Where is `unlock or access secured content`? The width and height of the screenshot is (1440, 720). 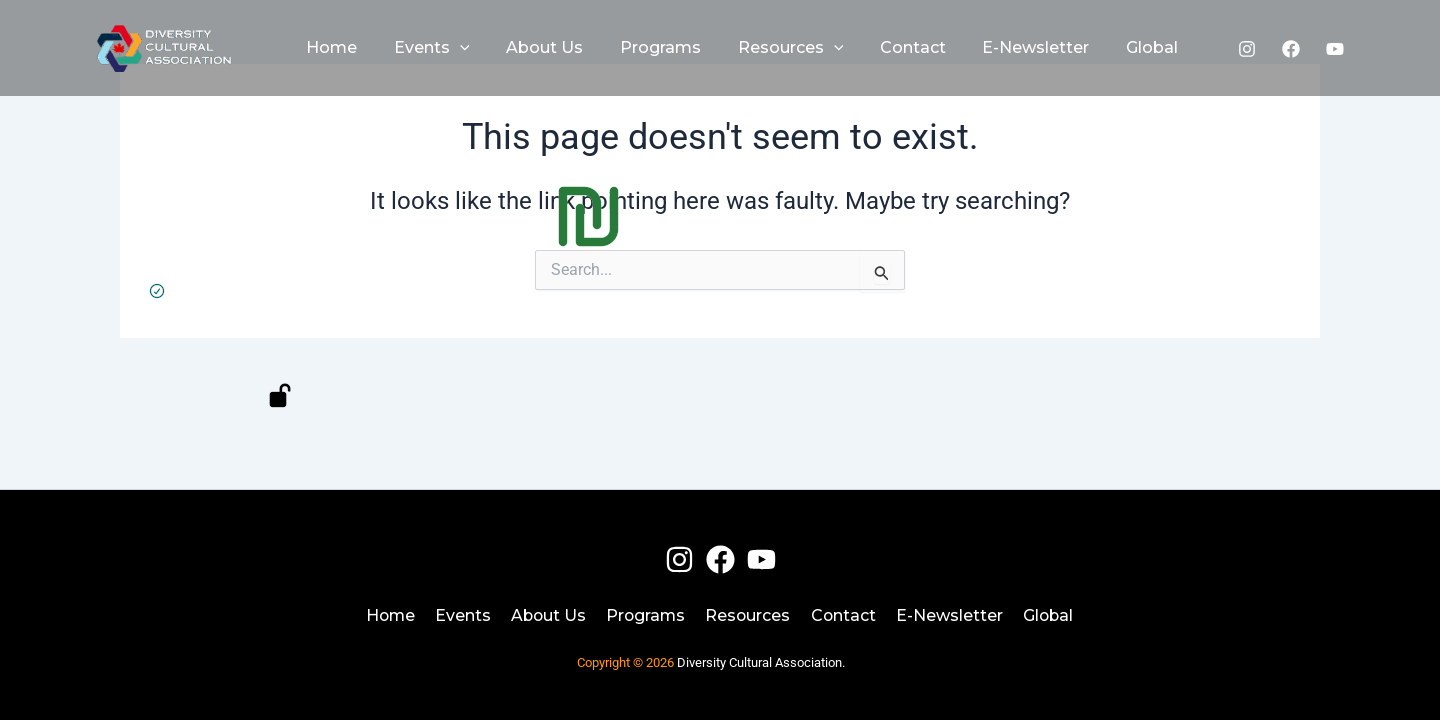
unlock or access secured content is located at coordinates (278, 396).